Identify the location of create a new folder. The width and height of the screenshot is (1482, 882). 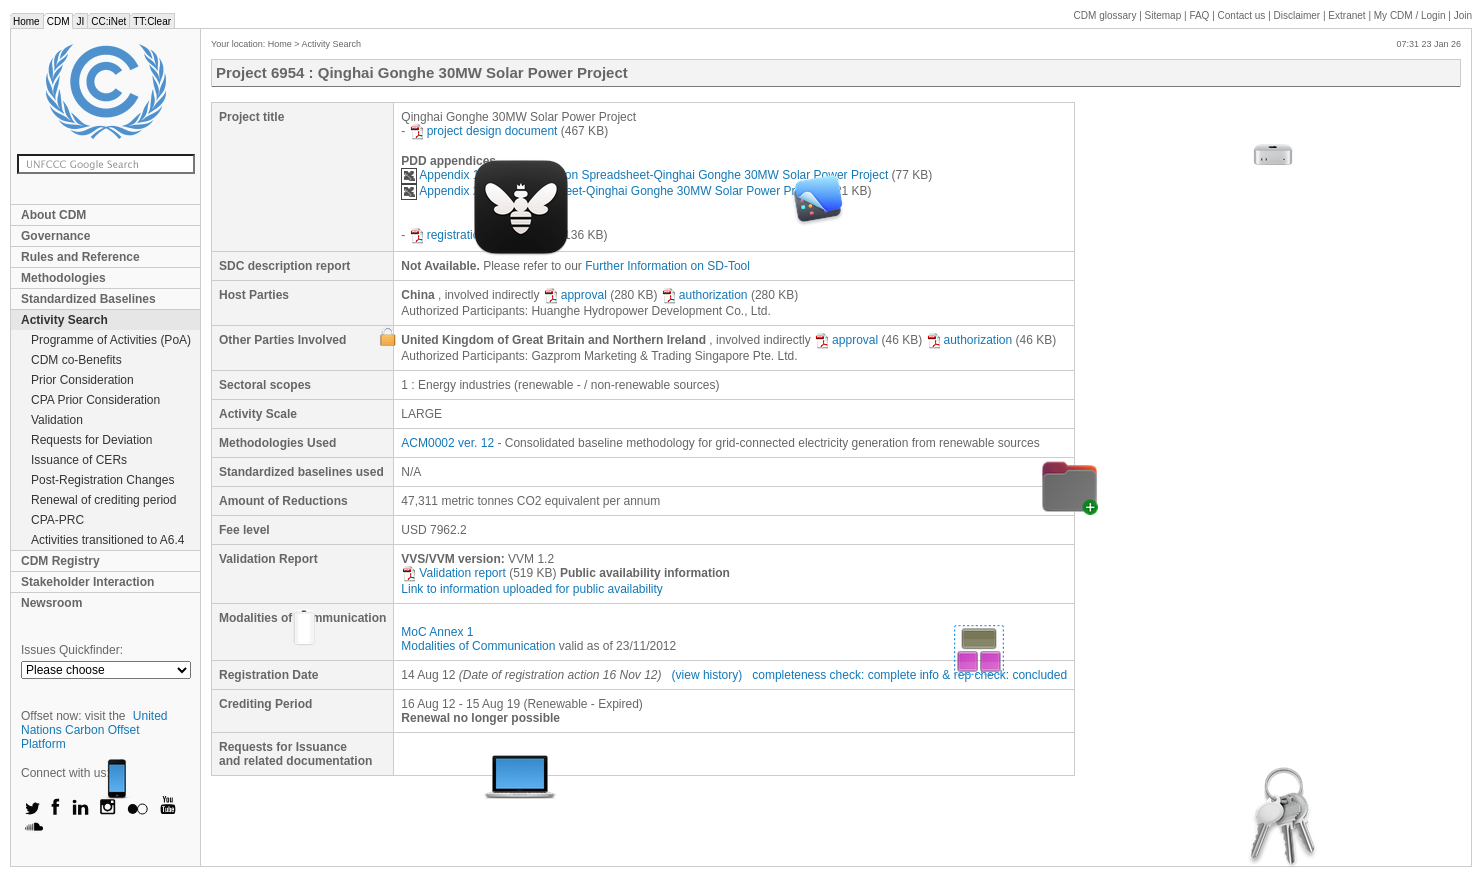
(1069, 486).